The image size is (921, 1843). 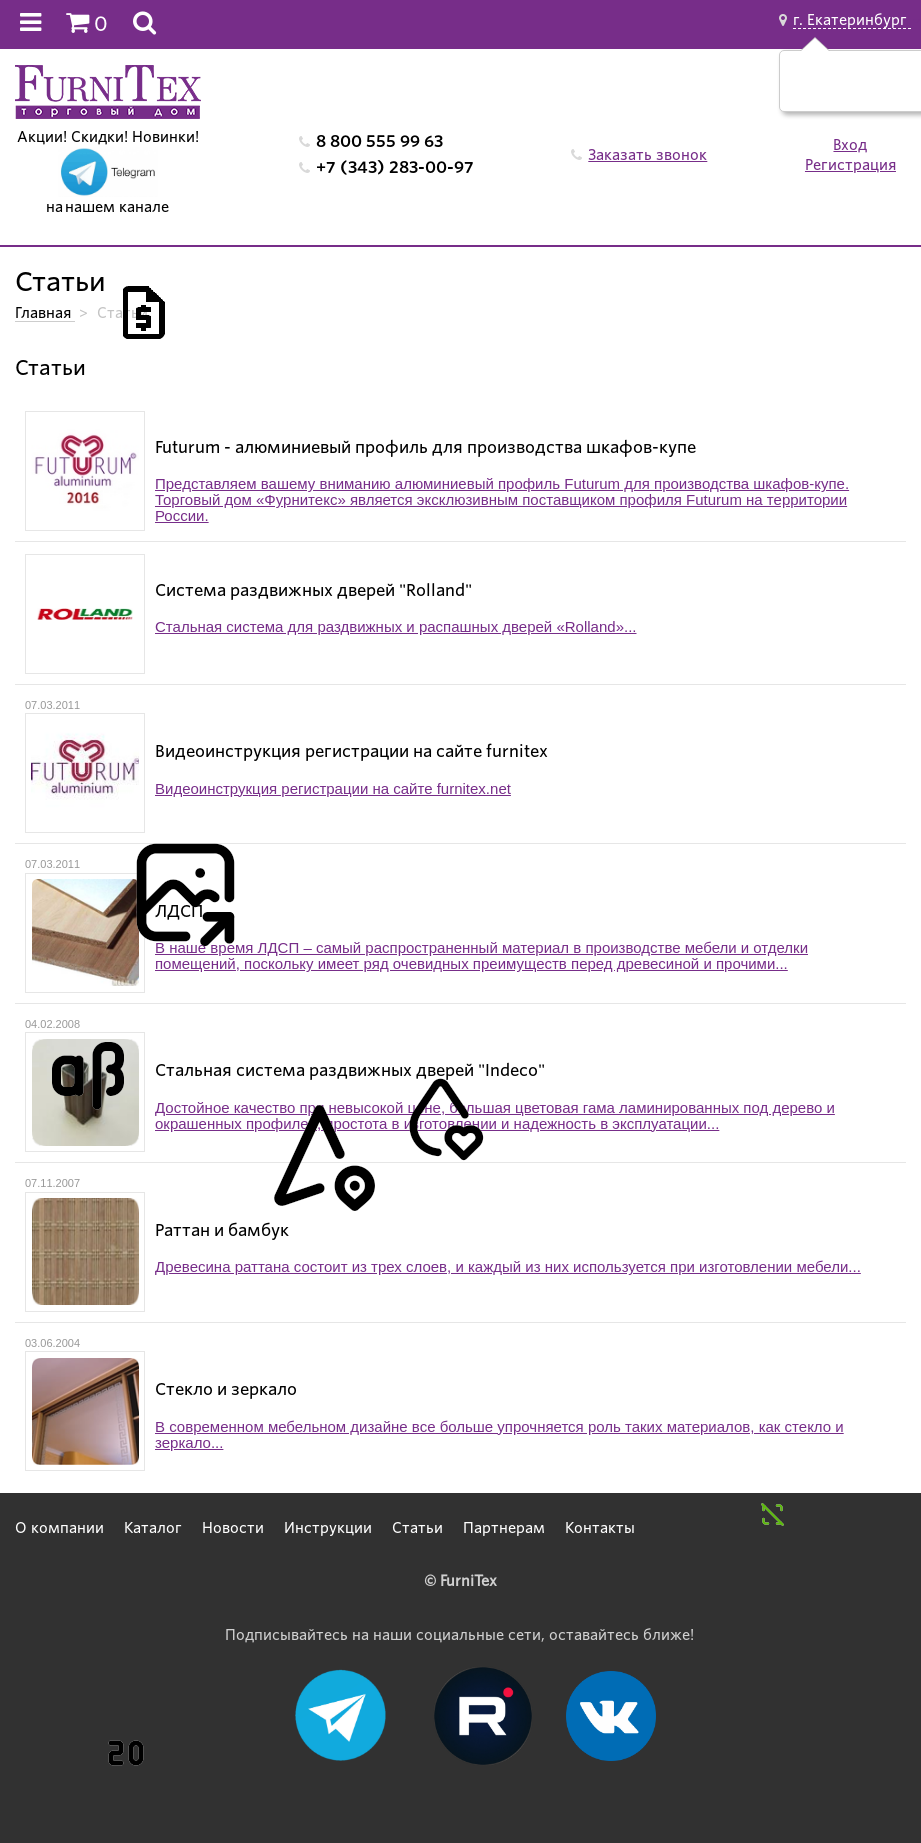 What do you see at coordinates (319, 1155) in the screenshot?
I see `navigate to a pinned location` at bounding box center [319, 1155].